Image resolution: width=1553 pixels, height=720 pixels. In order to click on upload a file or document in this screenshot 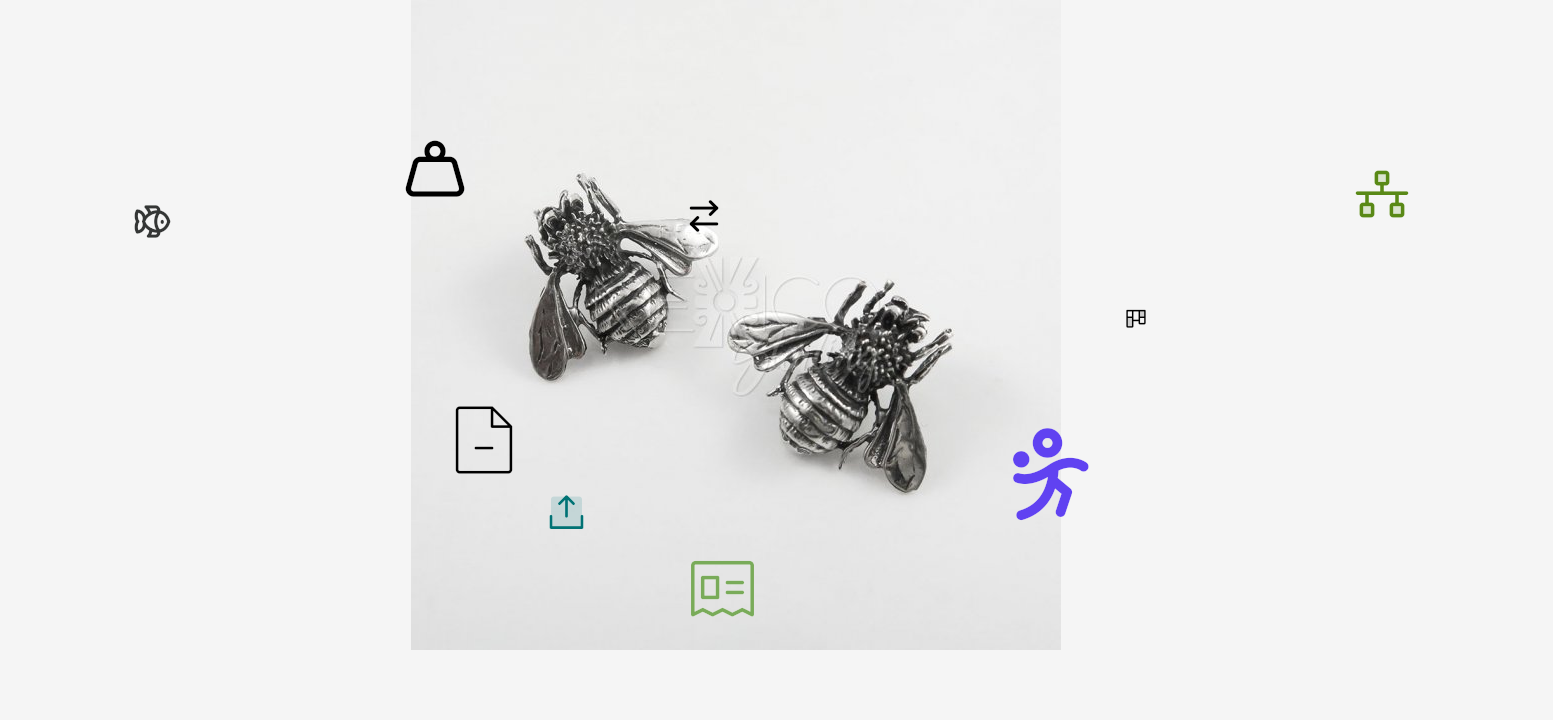, I will do `click(566, 513)`.